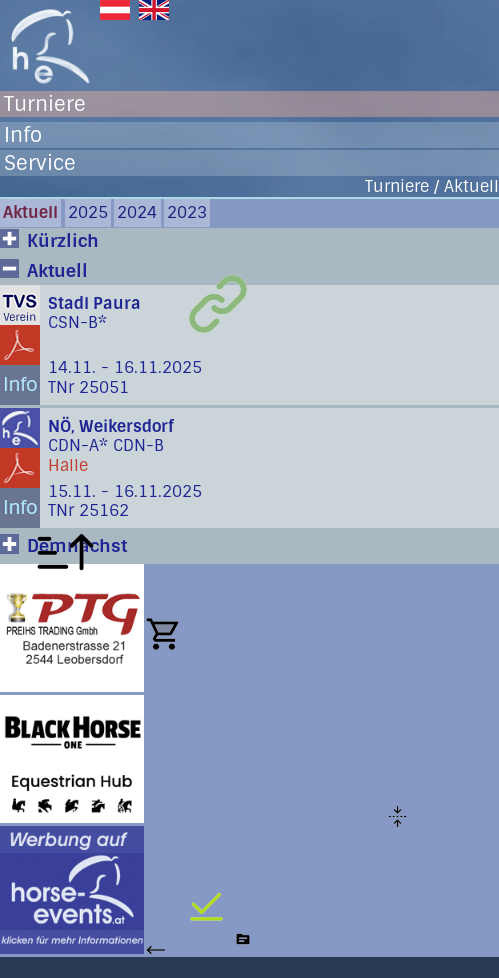 This screenshot has width=499, height=978. I want to click on confirm or submit an action, so click(206, 907).